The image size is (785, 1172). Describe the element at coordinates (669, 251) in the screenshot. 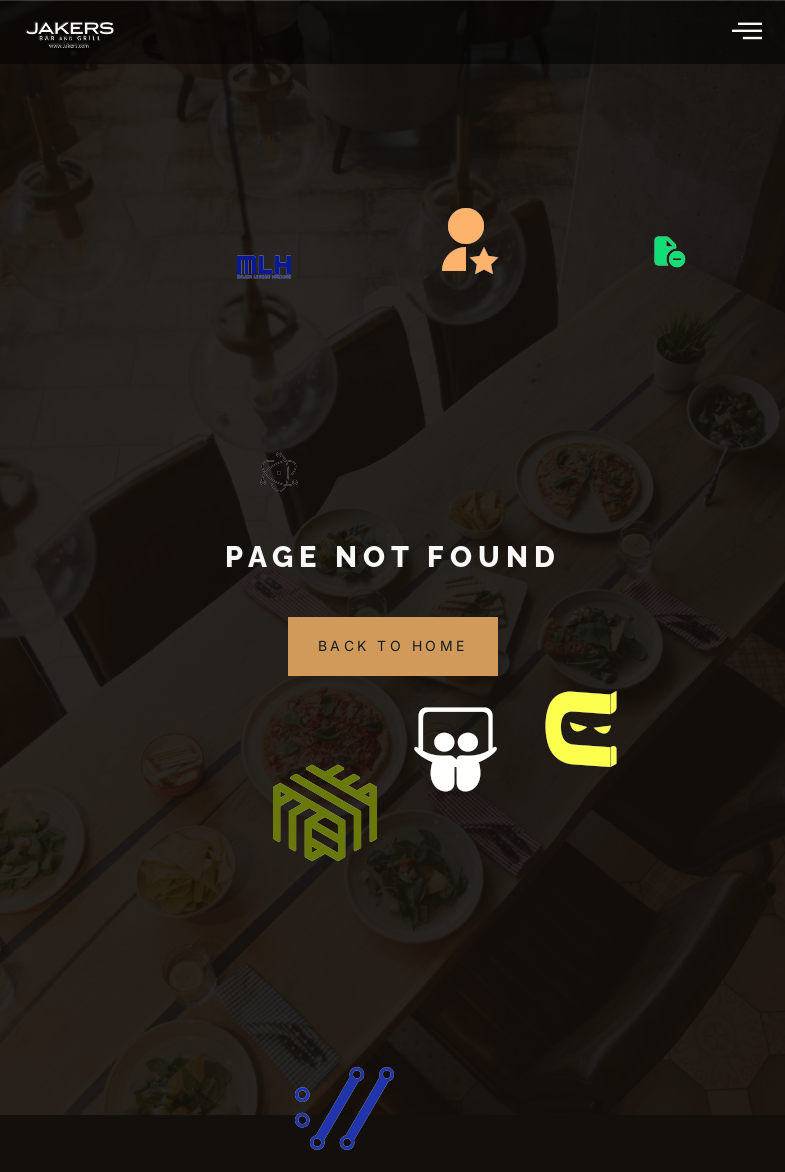

I see `remove a file from your collection` at that location.